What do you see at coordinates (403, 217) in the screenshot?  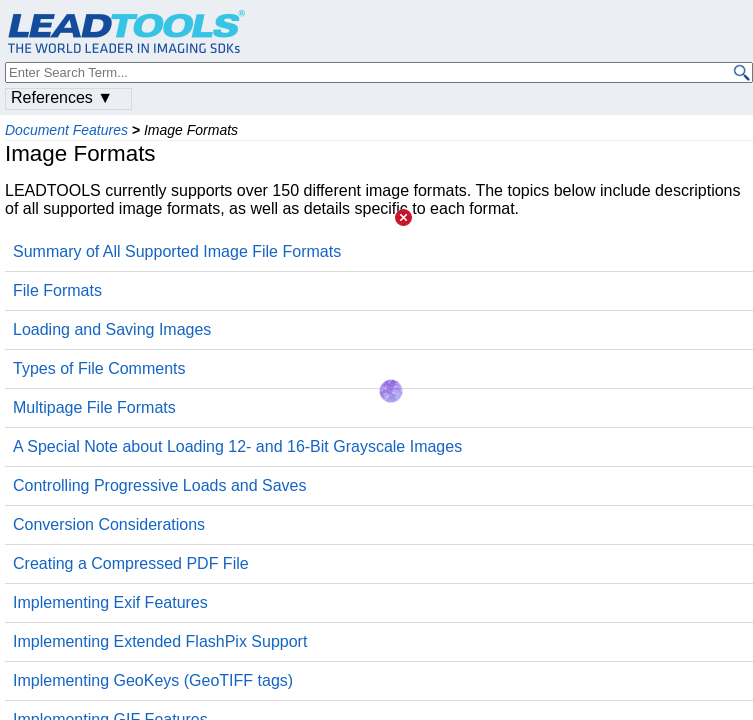 I see `cancel or close a dialog` at bounding box center [403, 217].